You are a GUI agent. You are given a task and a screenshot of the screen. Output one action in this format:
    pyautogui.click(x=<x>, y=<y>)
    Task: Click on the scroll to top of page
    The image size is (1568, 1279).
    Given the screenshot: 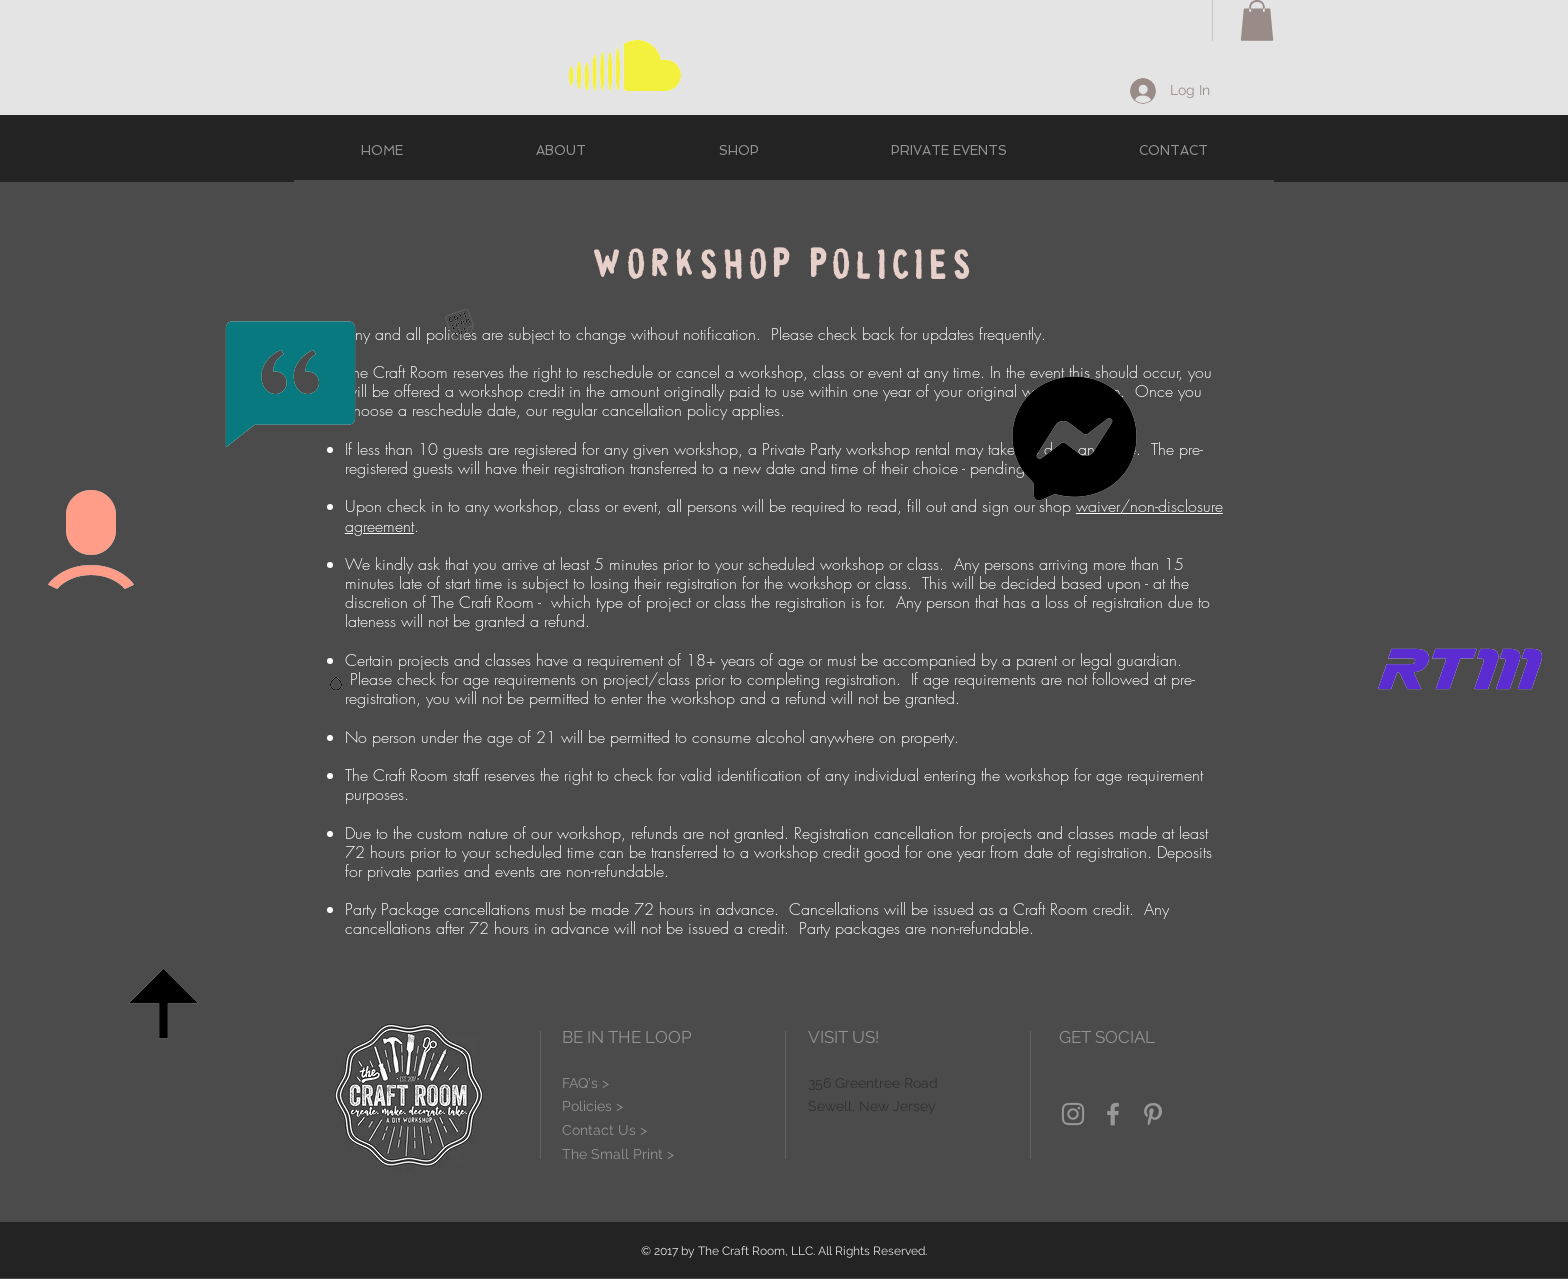 What is the action you would take?
    pyautogui.click(x=163, y=1003)
    